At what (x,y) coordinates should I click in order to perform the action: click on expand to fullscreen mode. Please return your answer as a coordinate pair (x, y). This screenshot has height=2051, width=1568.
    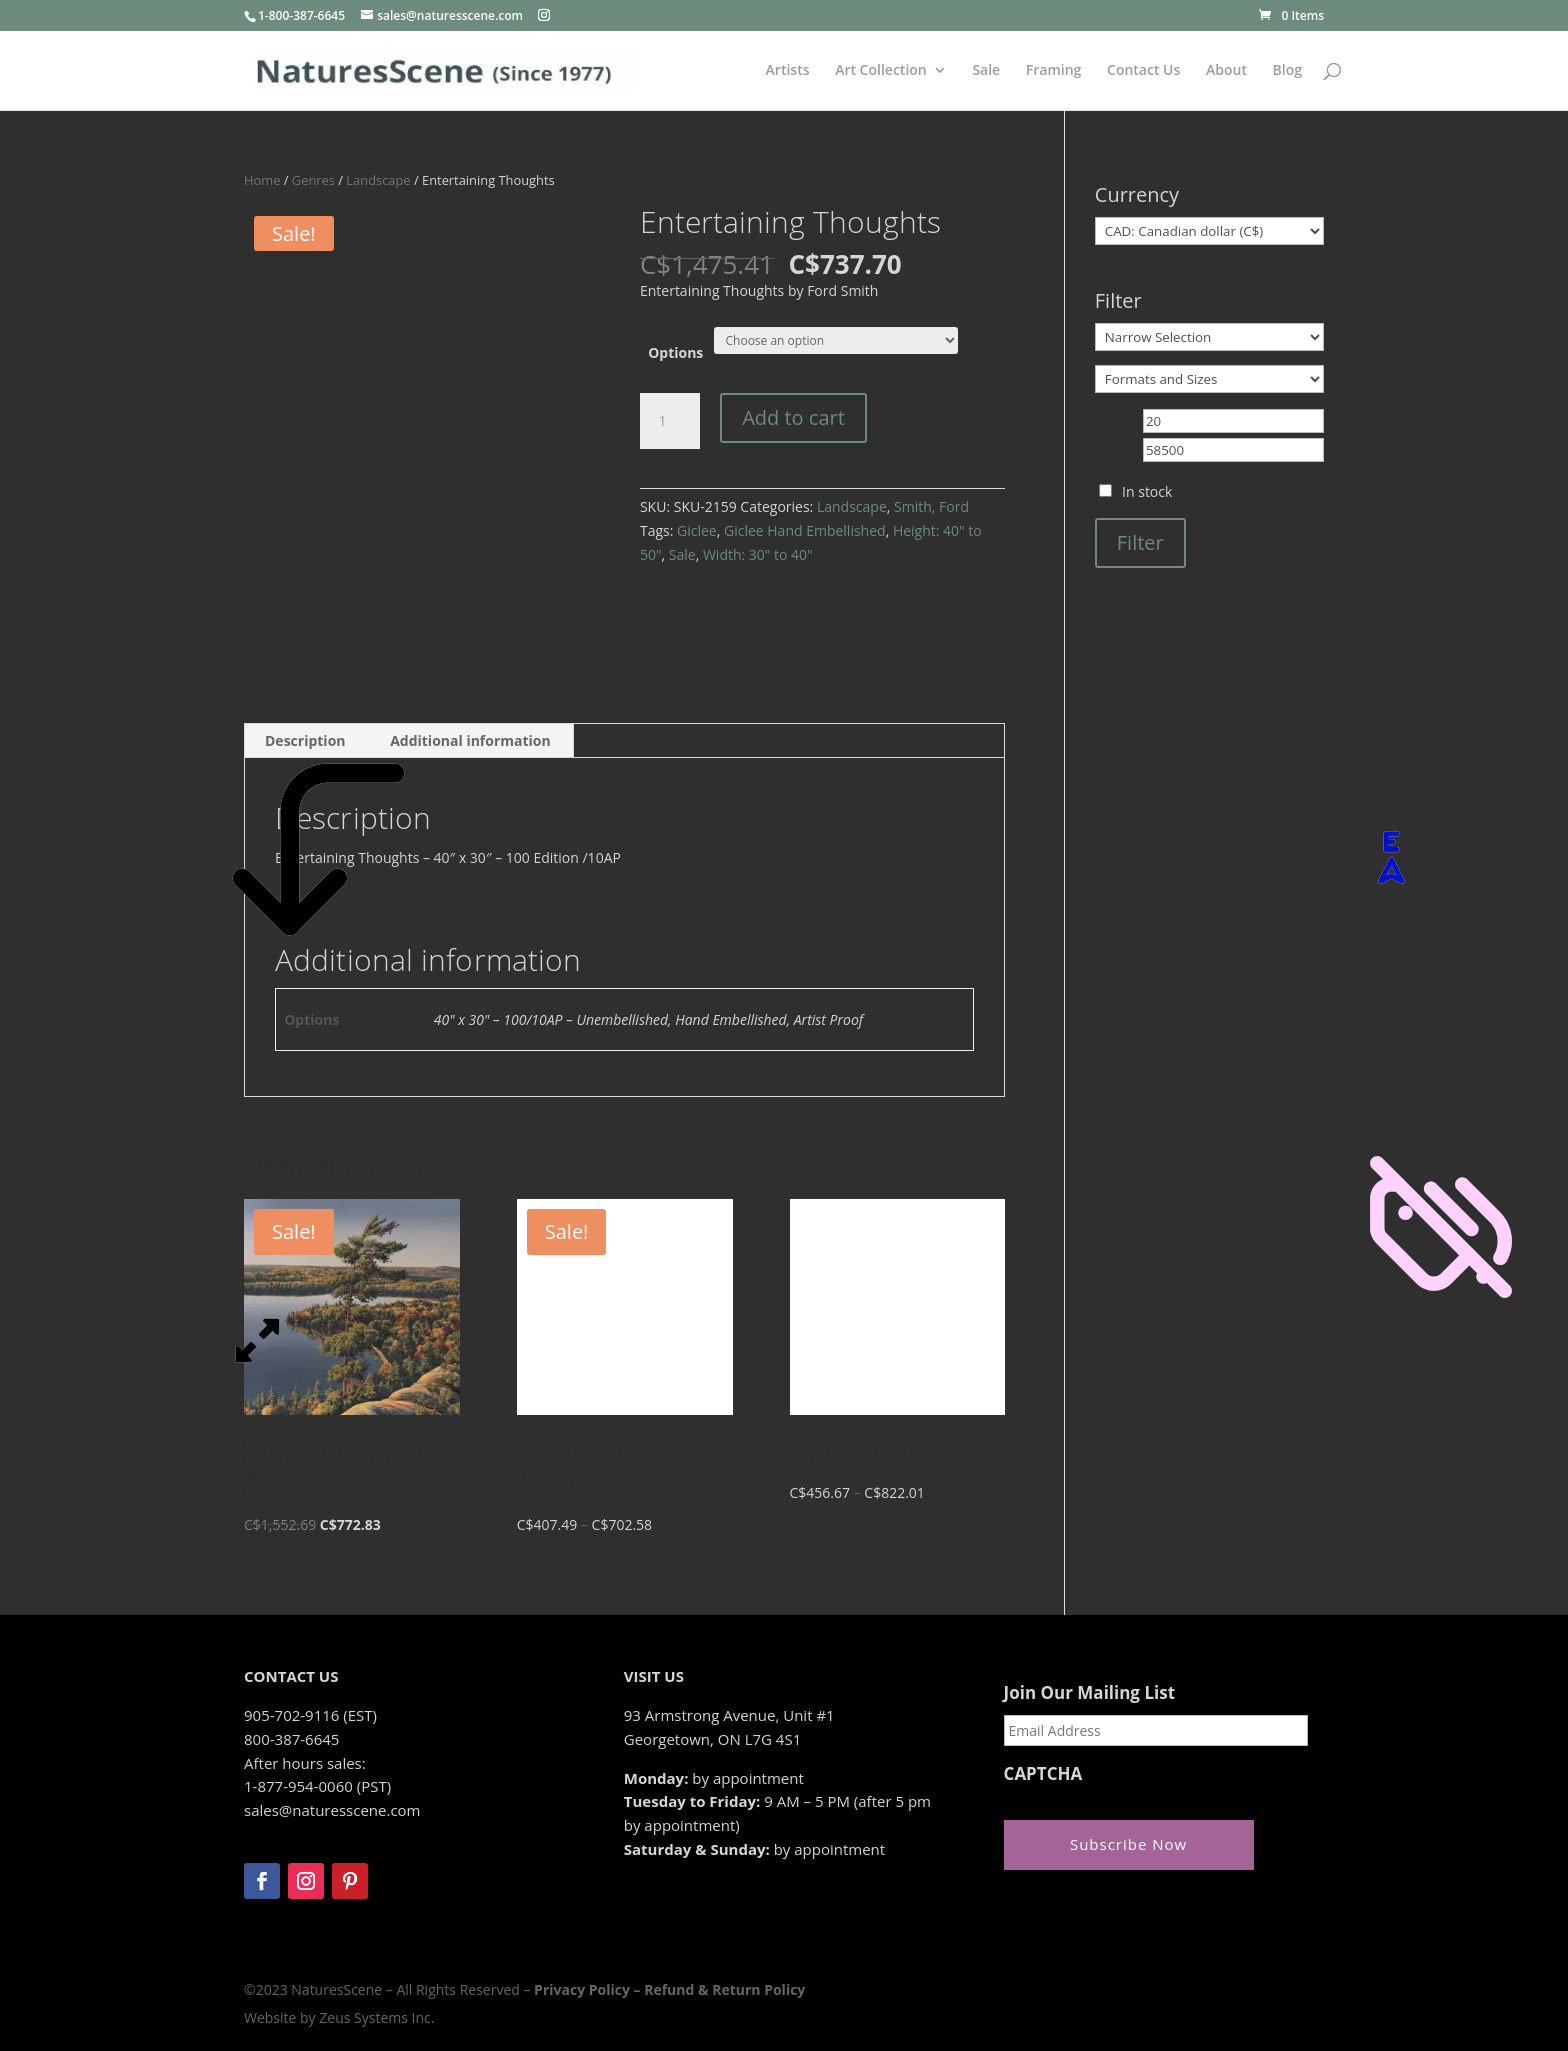
    Looking at the image, I should click on (257, 1340).